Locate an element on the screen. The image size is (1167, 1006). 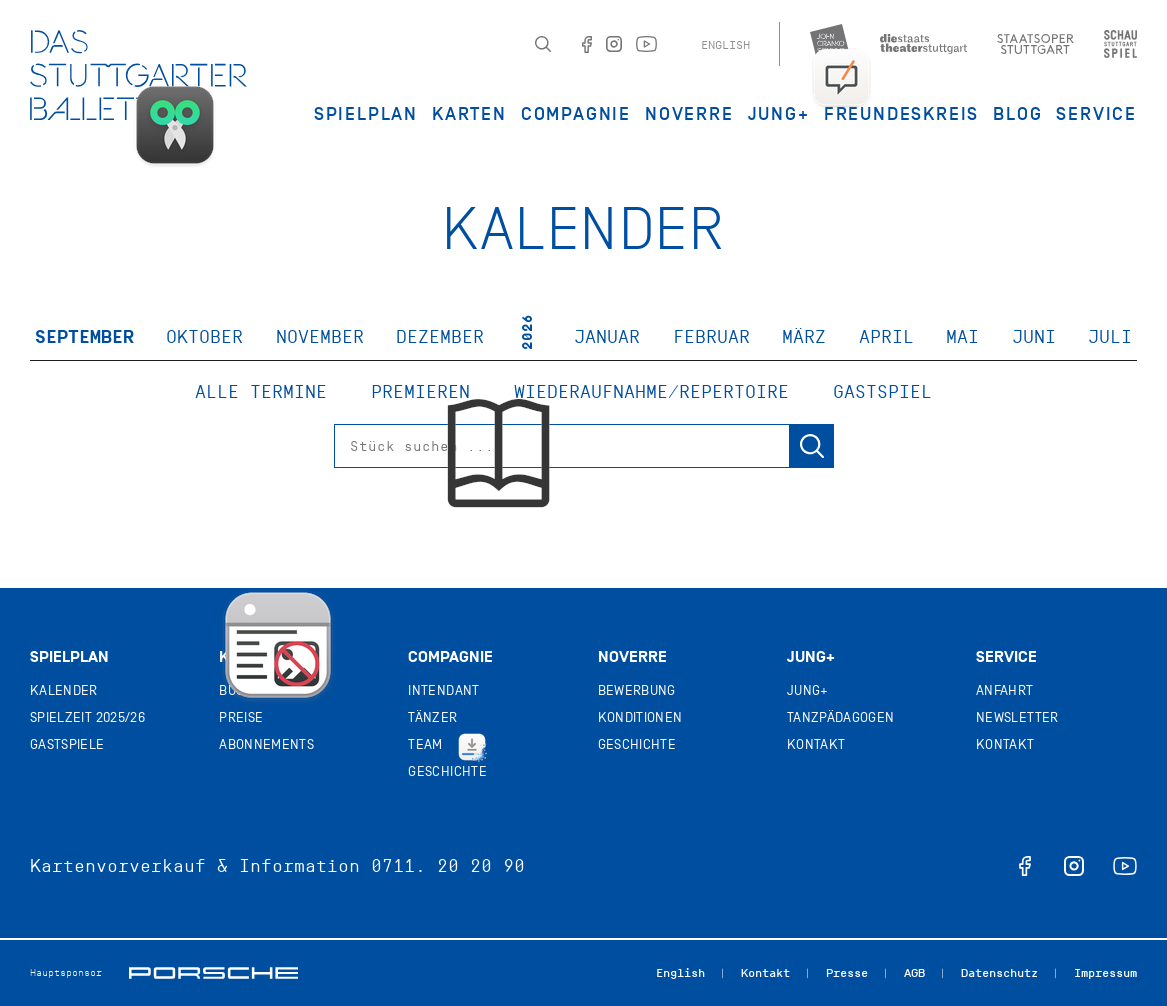
open copyq clipboard manager is located at coordinates (175, 125).